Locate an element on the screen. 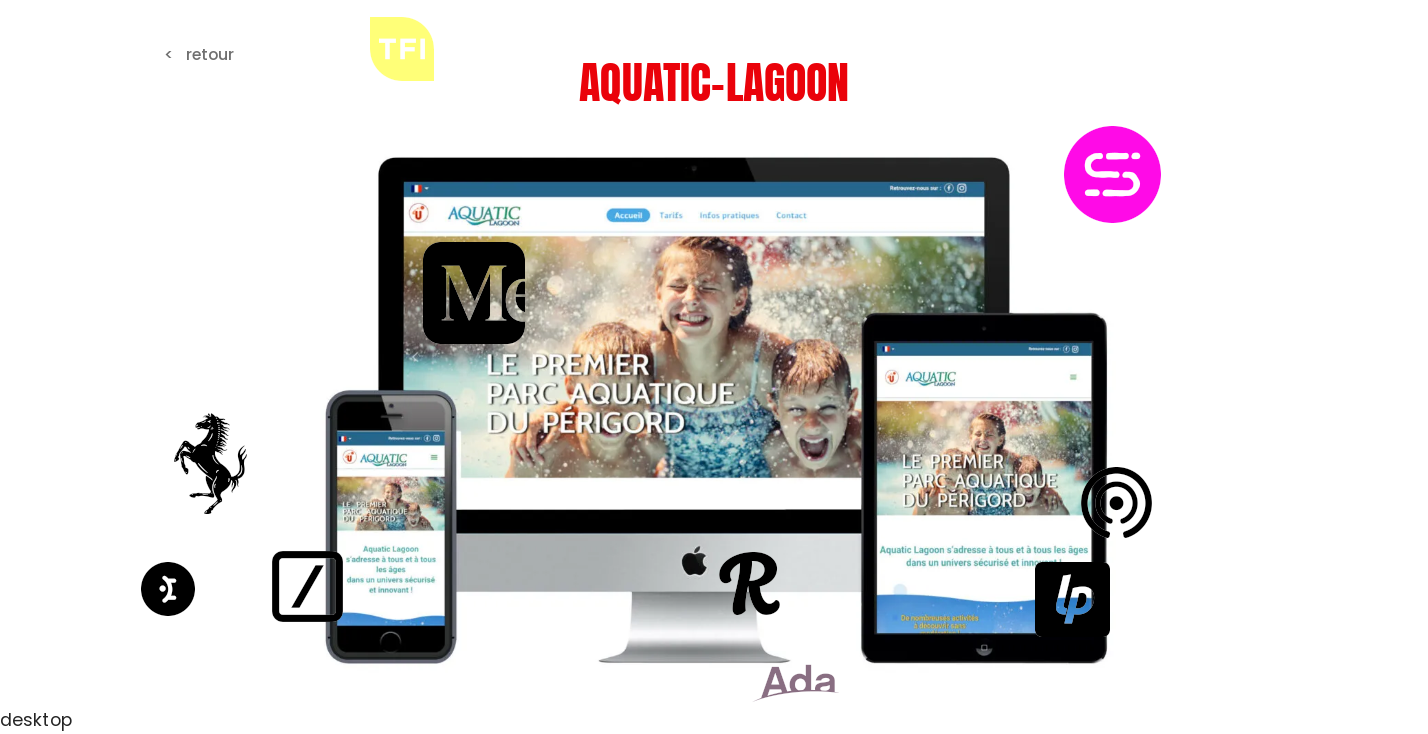  access slash commands menu is located at coordinates (307, 586).